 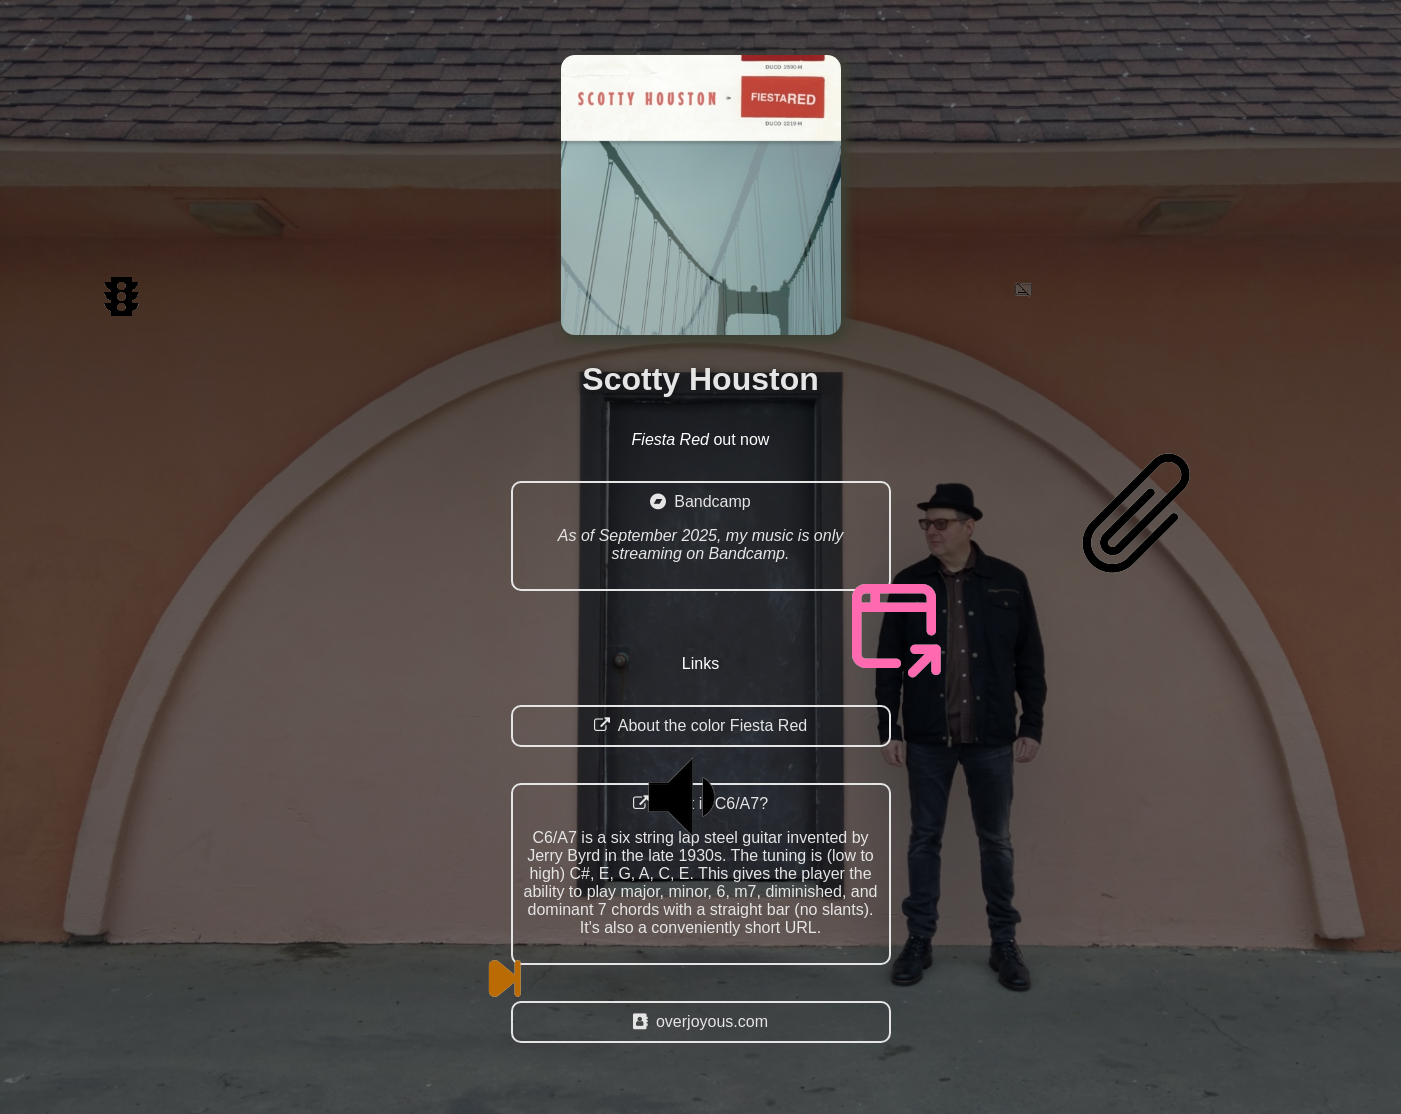 I want to click on share current webpage, so click(x=894, y=626).